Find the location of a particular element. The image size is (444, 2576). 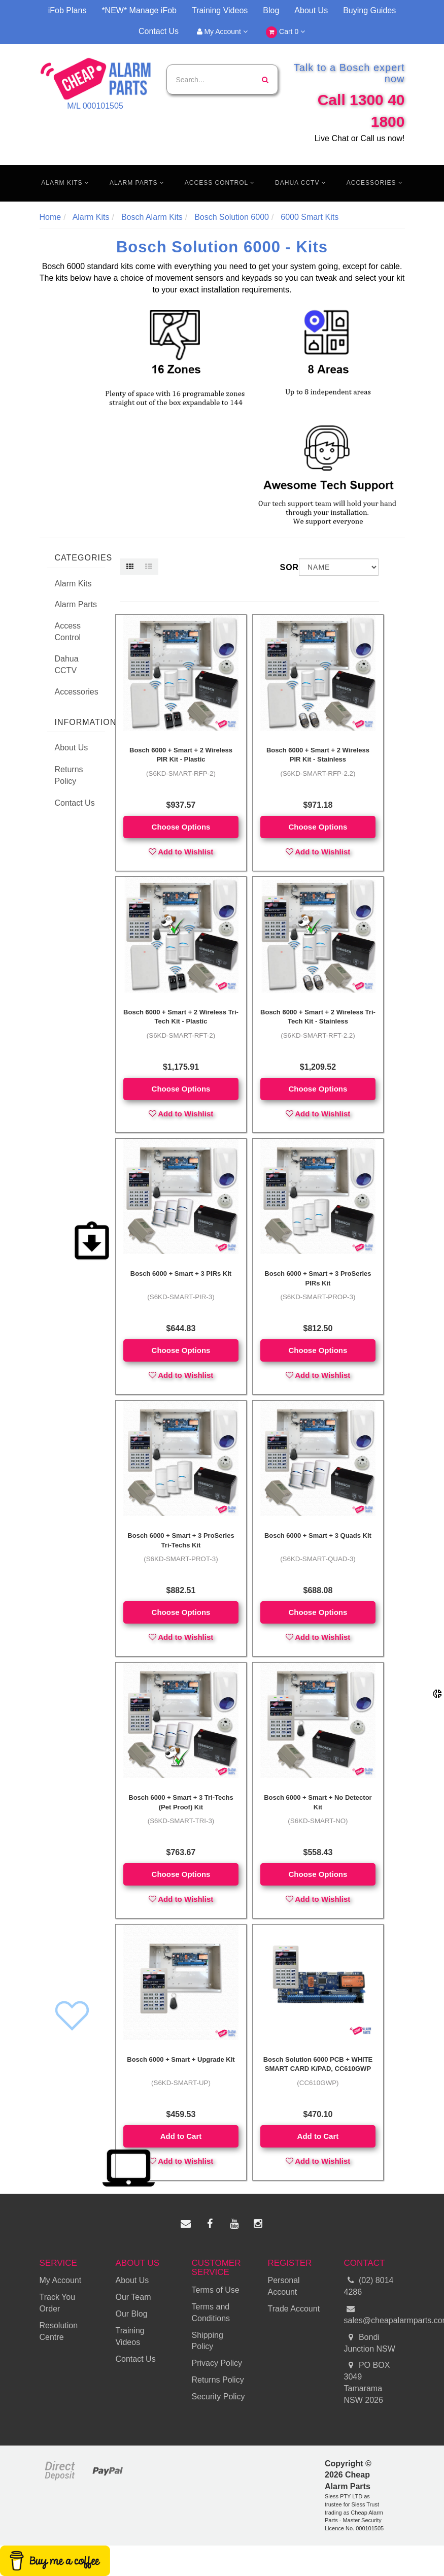

access desktop or laptop view is located at coordinates (128, 2169).